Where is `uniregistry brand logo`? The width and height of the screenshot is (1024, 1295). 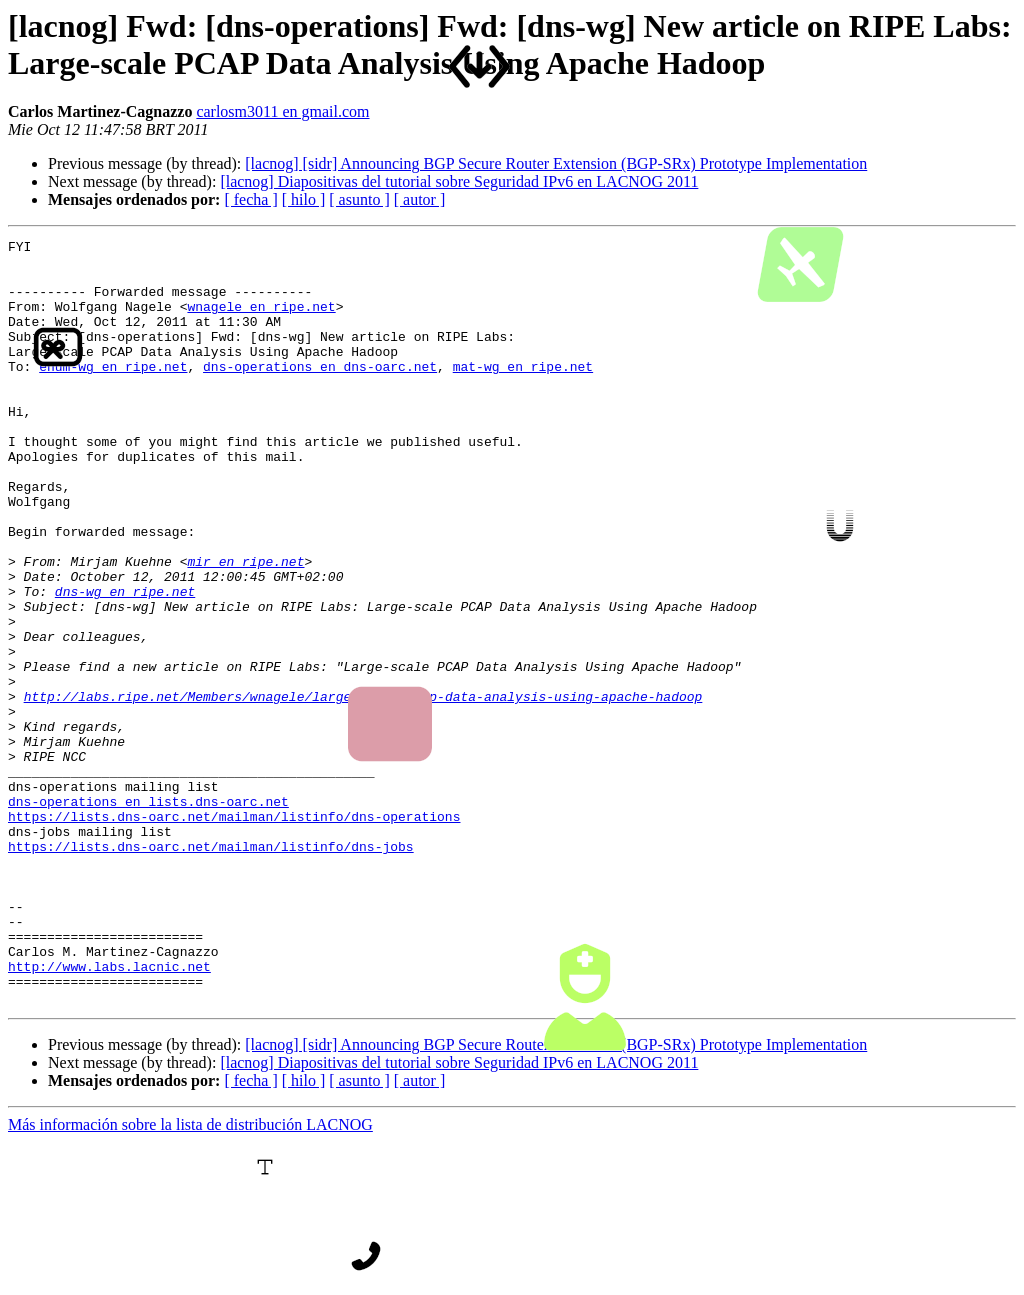 uniregistry brand logo is located at coordinates (840, 526).